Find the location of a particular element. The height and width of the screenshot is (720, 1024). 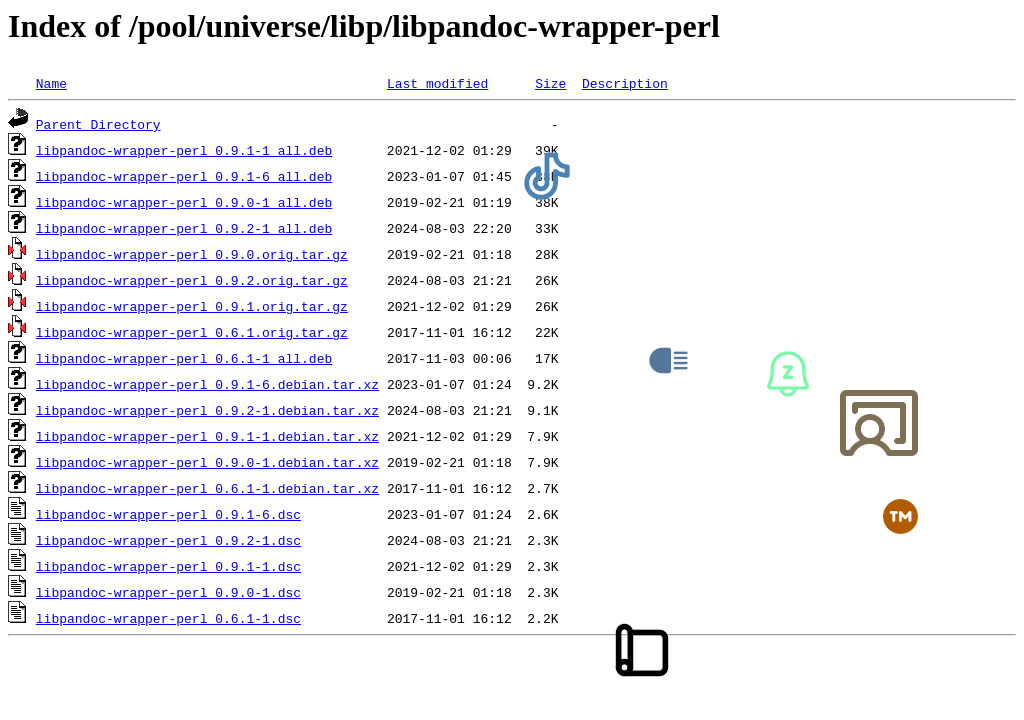

change wallpaper or background image is located at coordinates (642, 650).